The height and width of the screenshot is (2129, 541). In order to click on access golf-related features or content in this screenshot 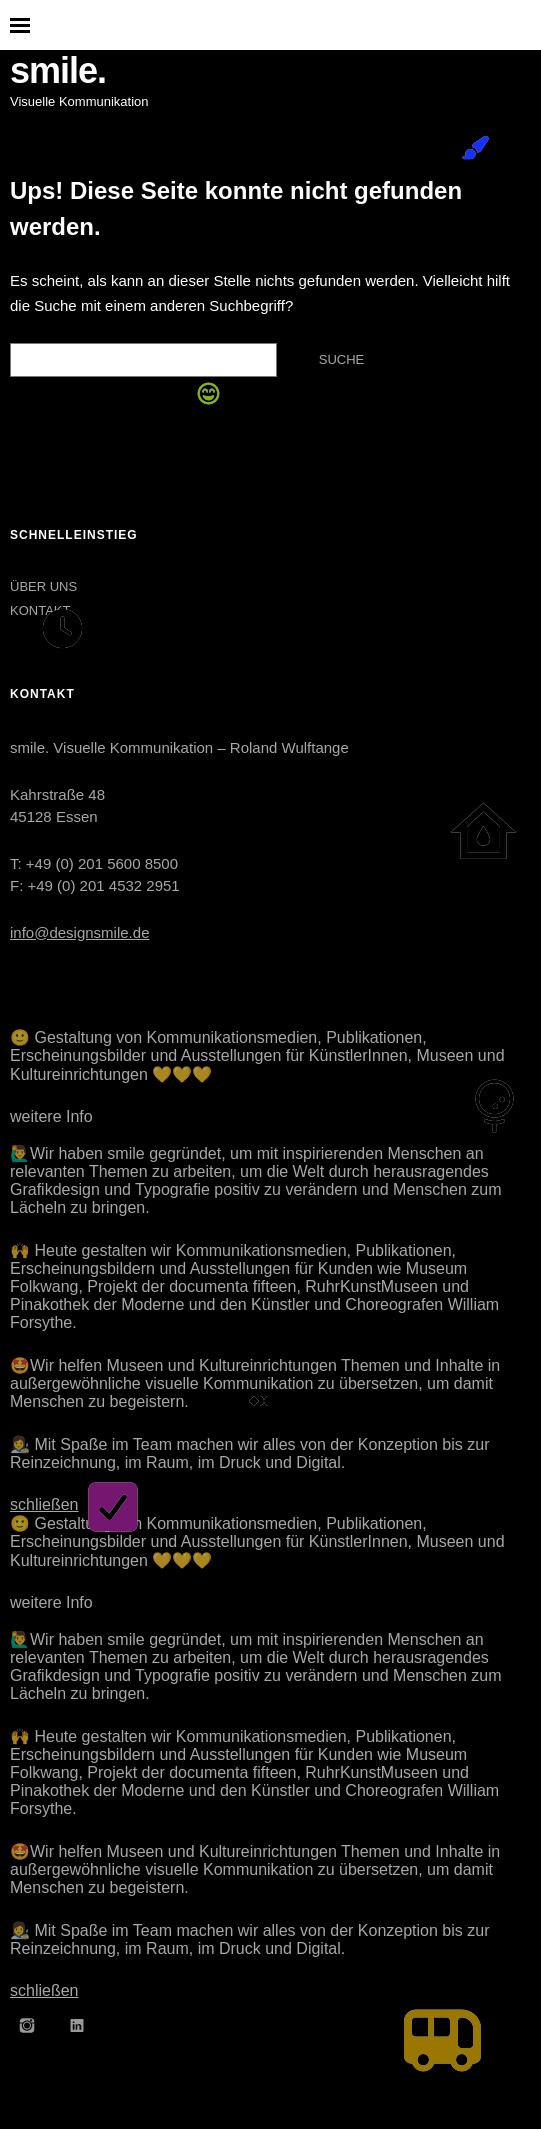, I will do `click(494, 1105)`.